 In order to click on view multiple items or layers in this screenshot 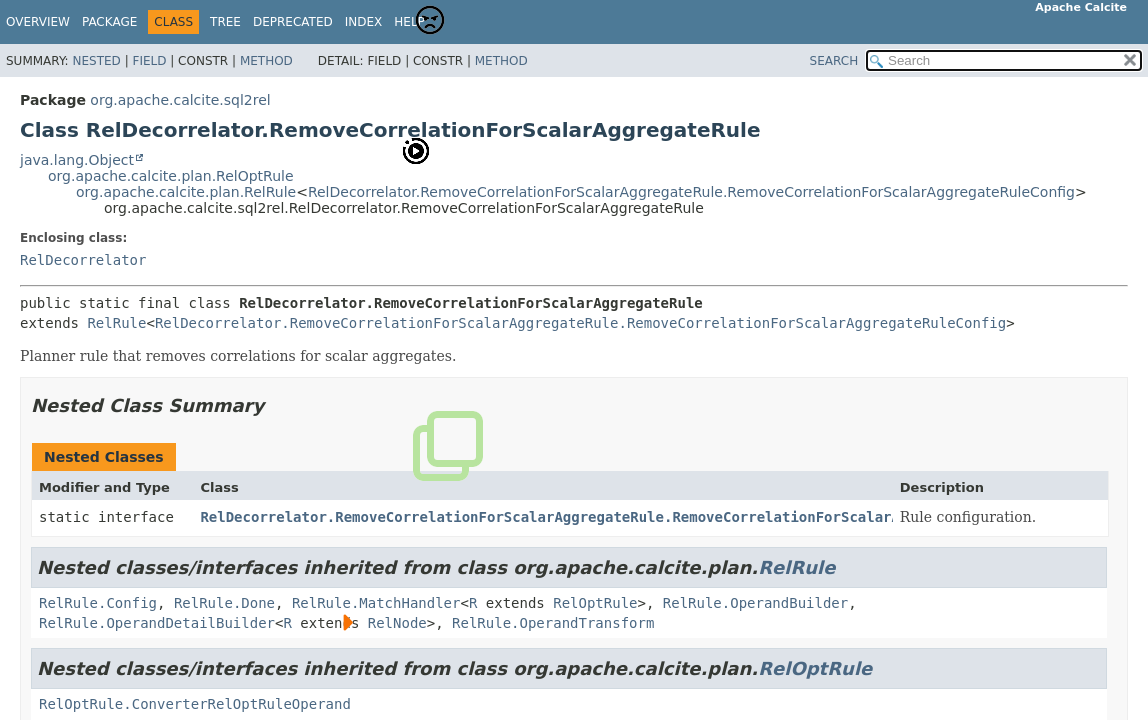, I will do `click(448, 446)`.